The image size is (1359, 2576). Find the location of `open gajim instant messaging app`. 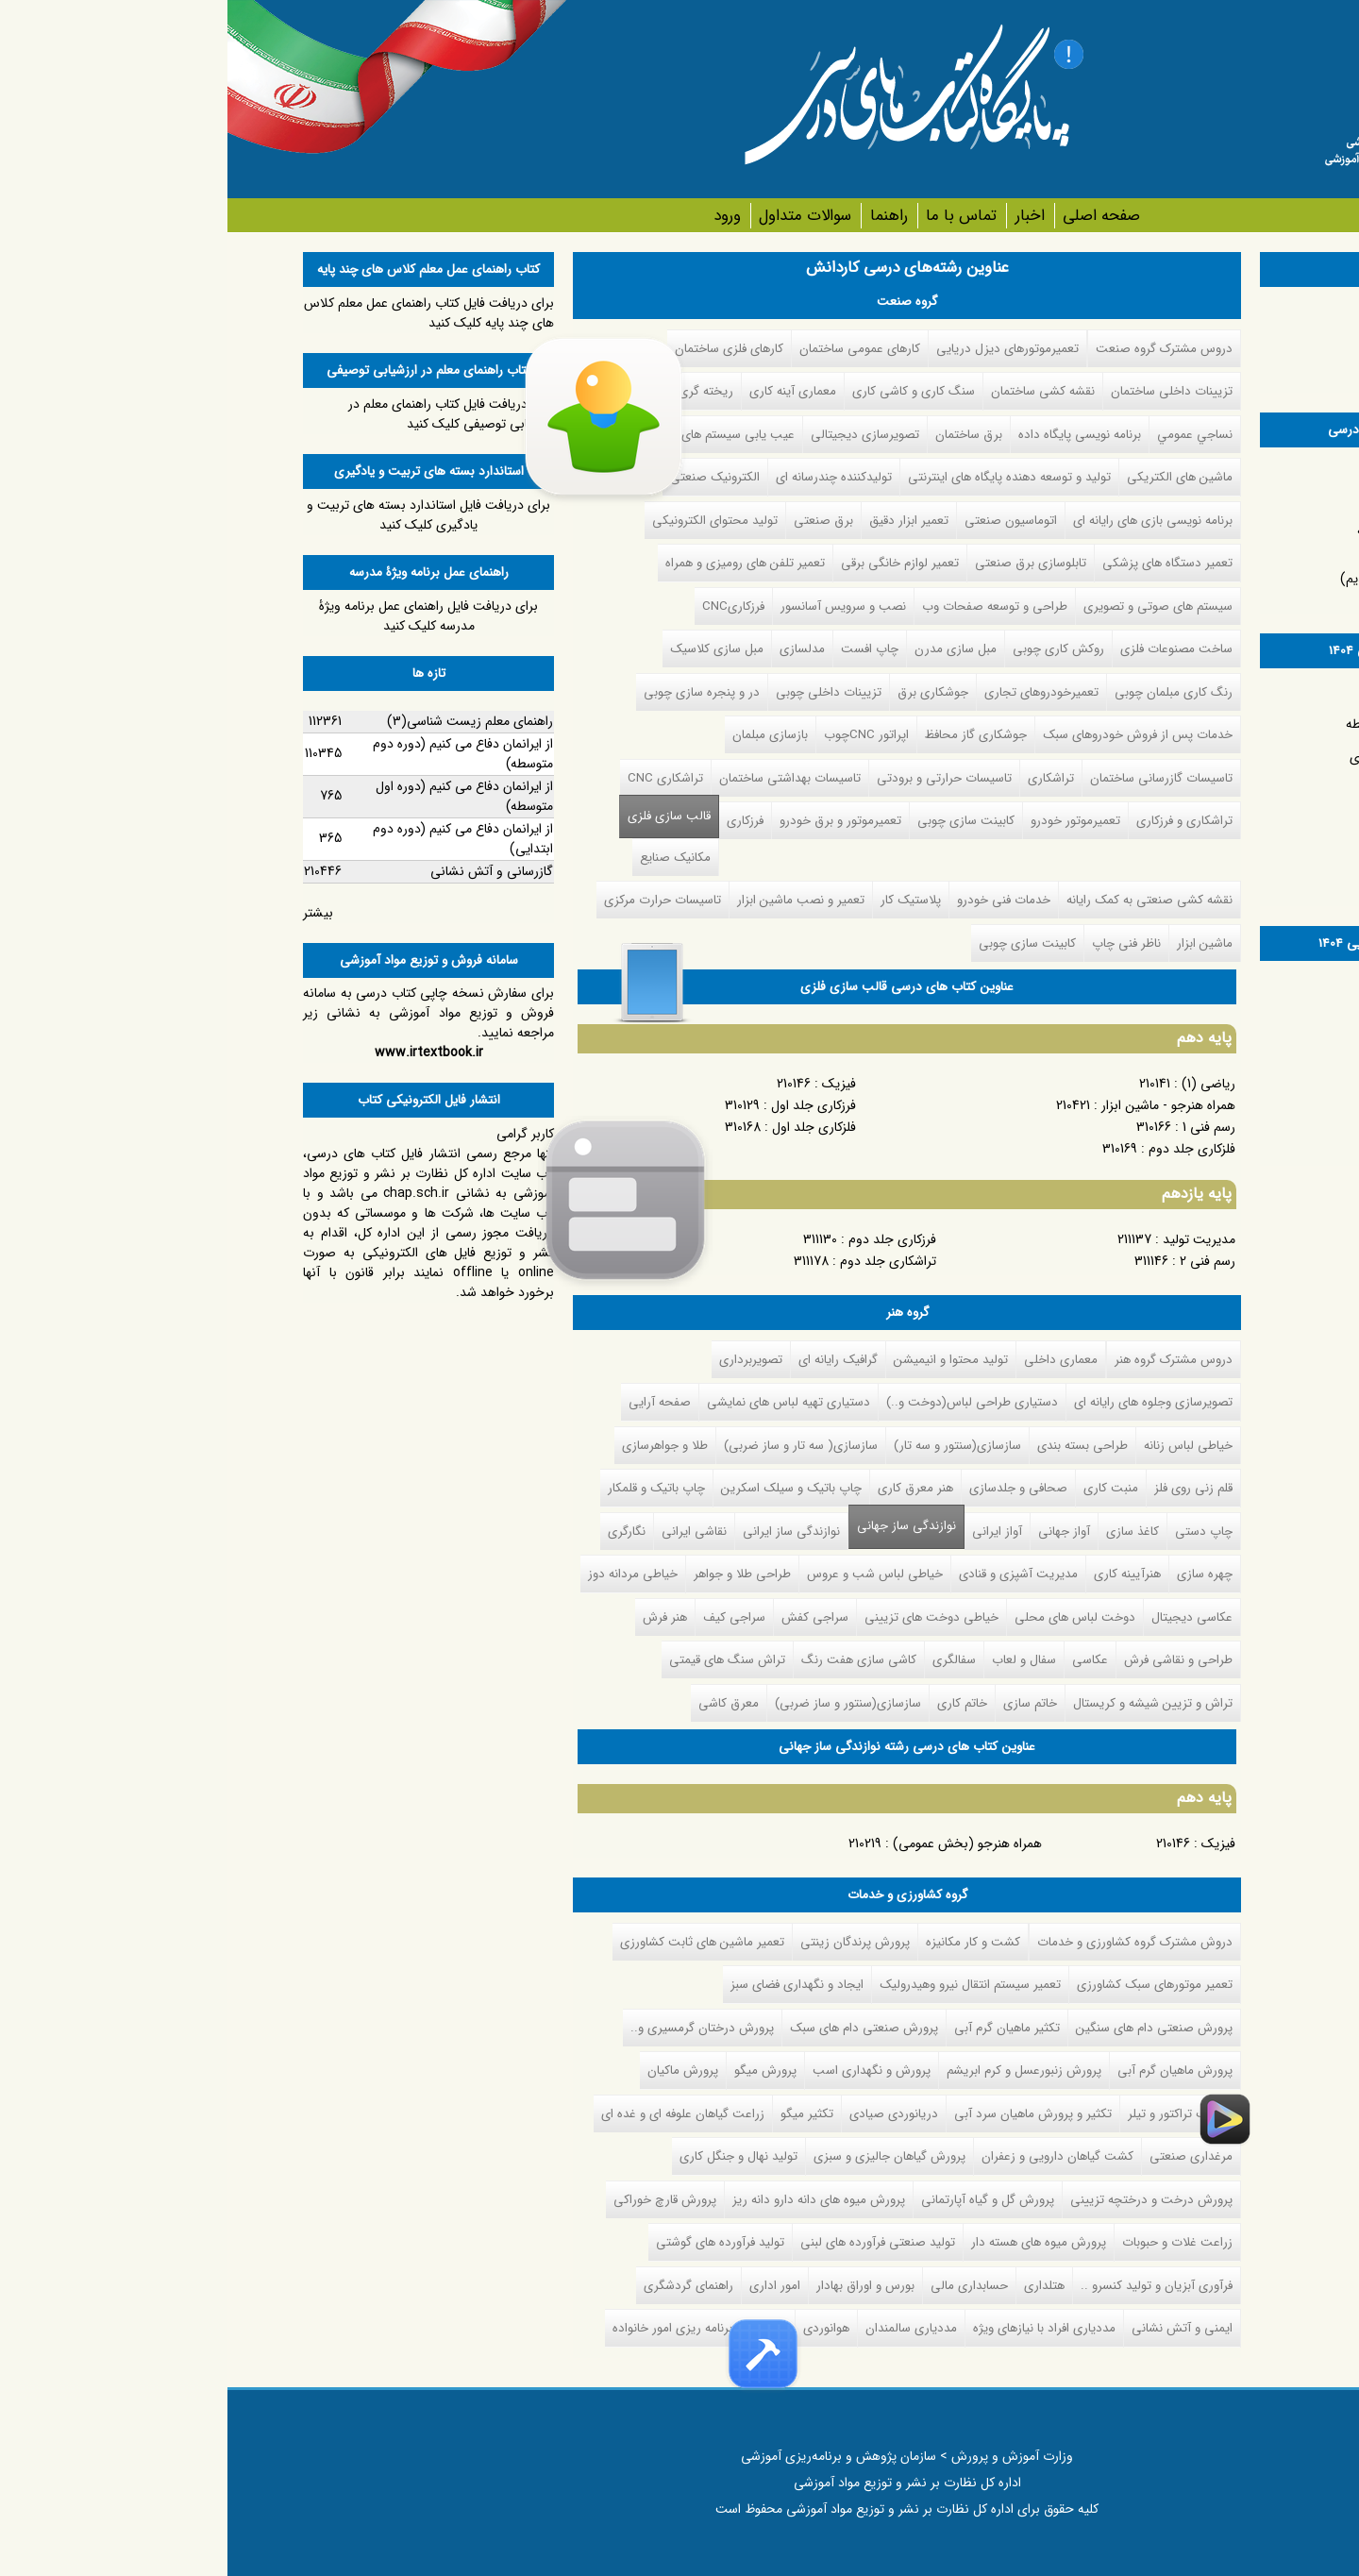

open gajim instant messaging app is located at coordinates (603, 416).